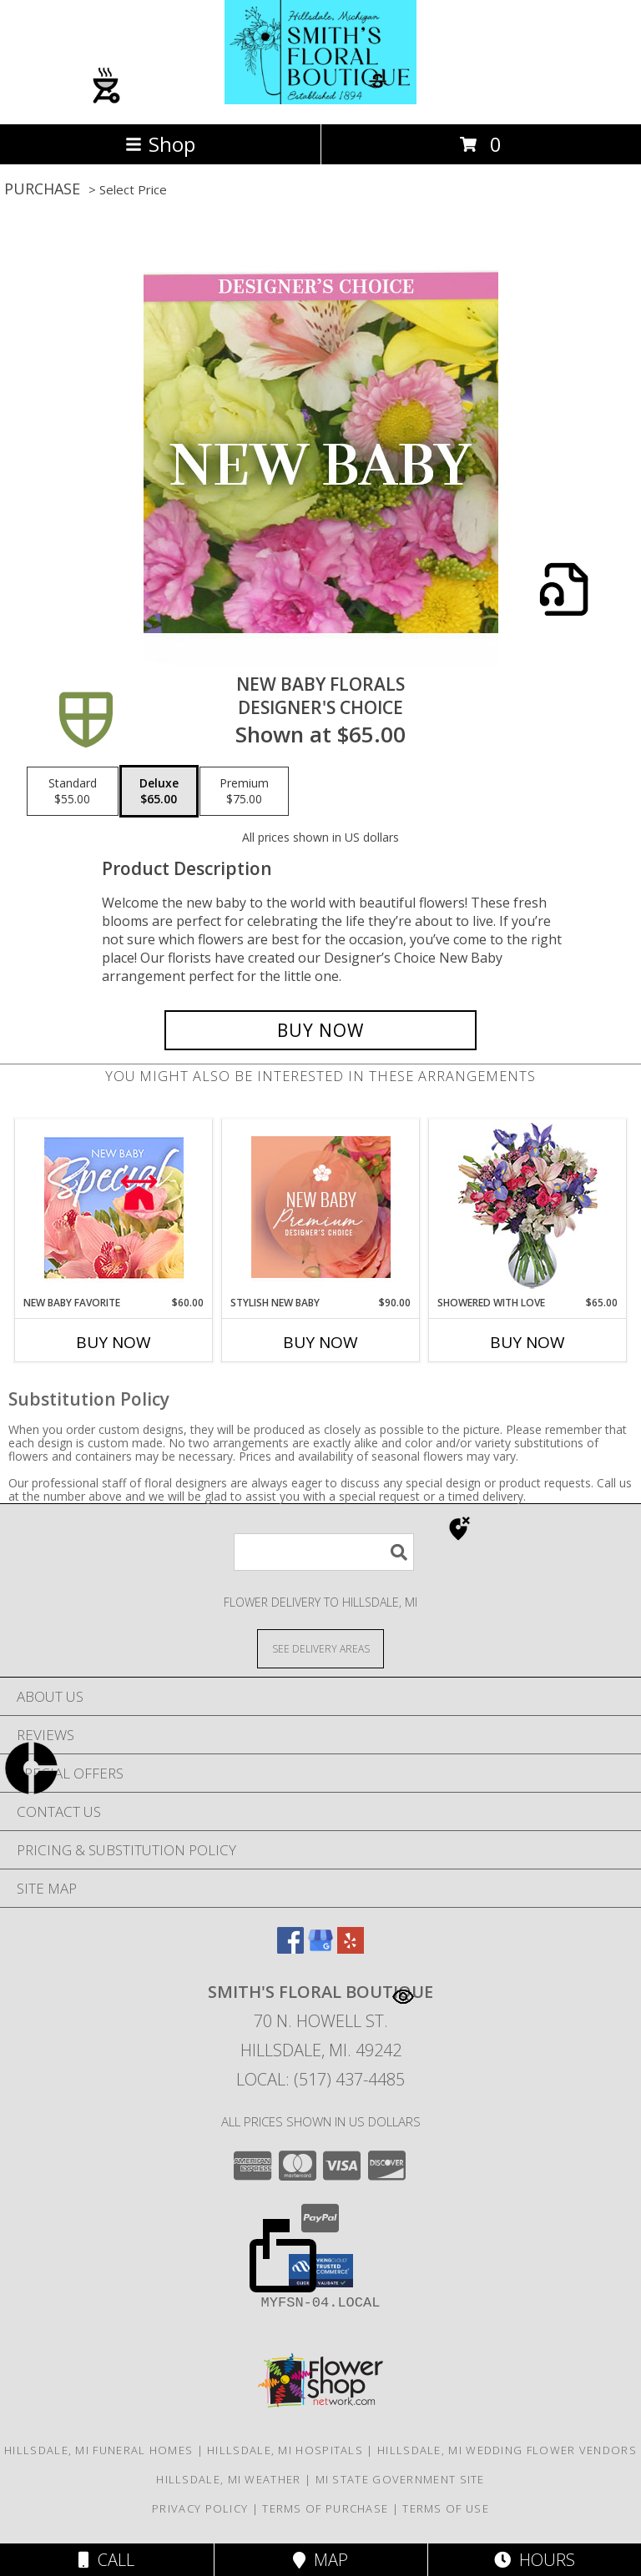 The height and width of the screenshot is (2576, 641). Describe the element at coordinates (105, 85) in the screenshot. I see `access outdoor cooking or grilling recipes` at that location.